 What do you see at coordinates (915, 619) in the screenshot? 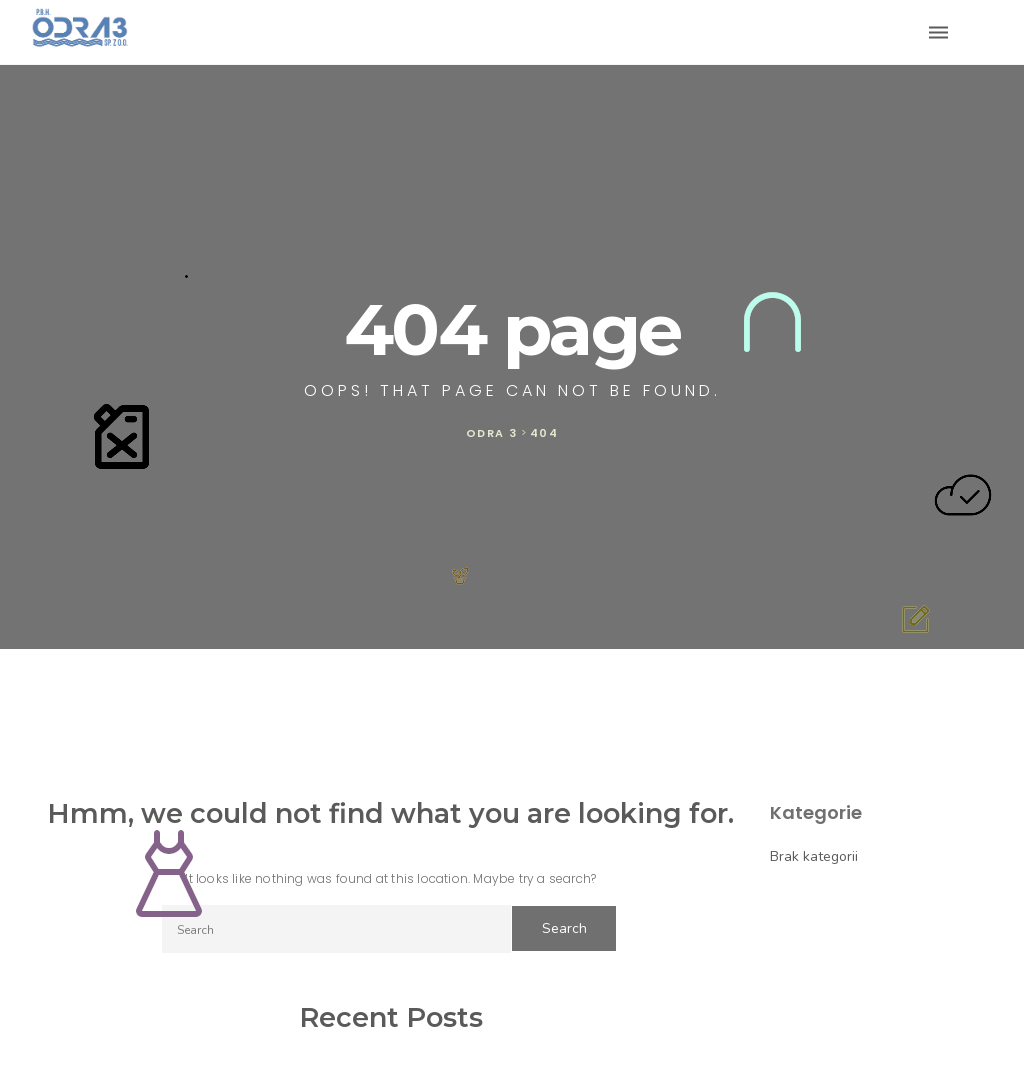
I see `compose a new note` at bounding box center [915, 619].